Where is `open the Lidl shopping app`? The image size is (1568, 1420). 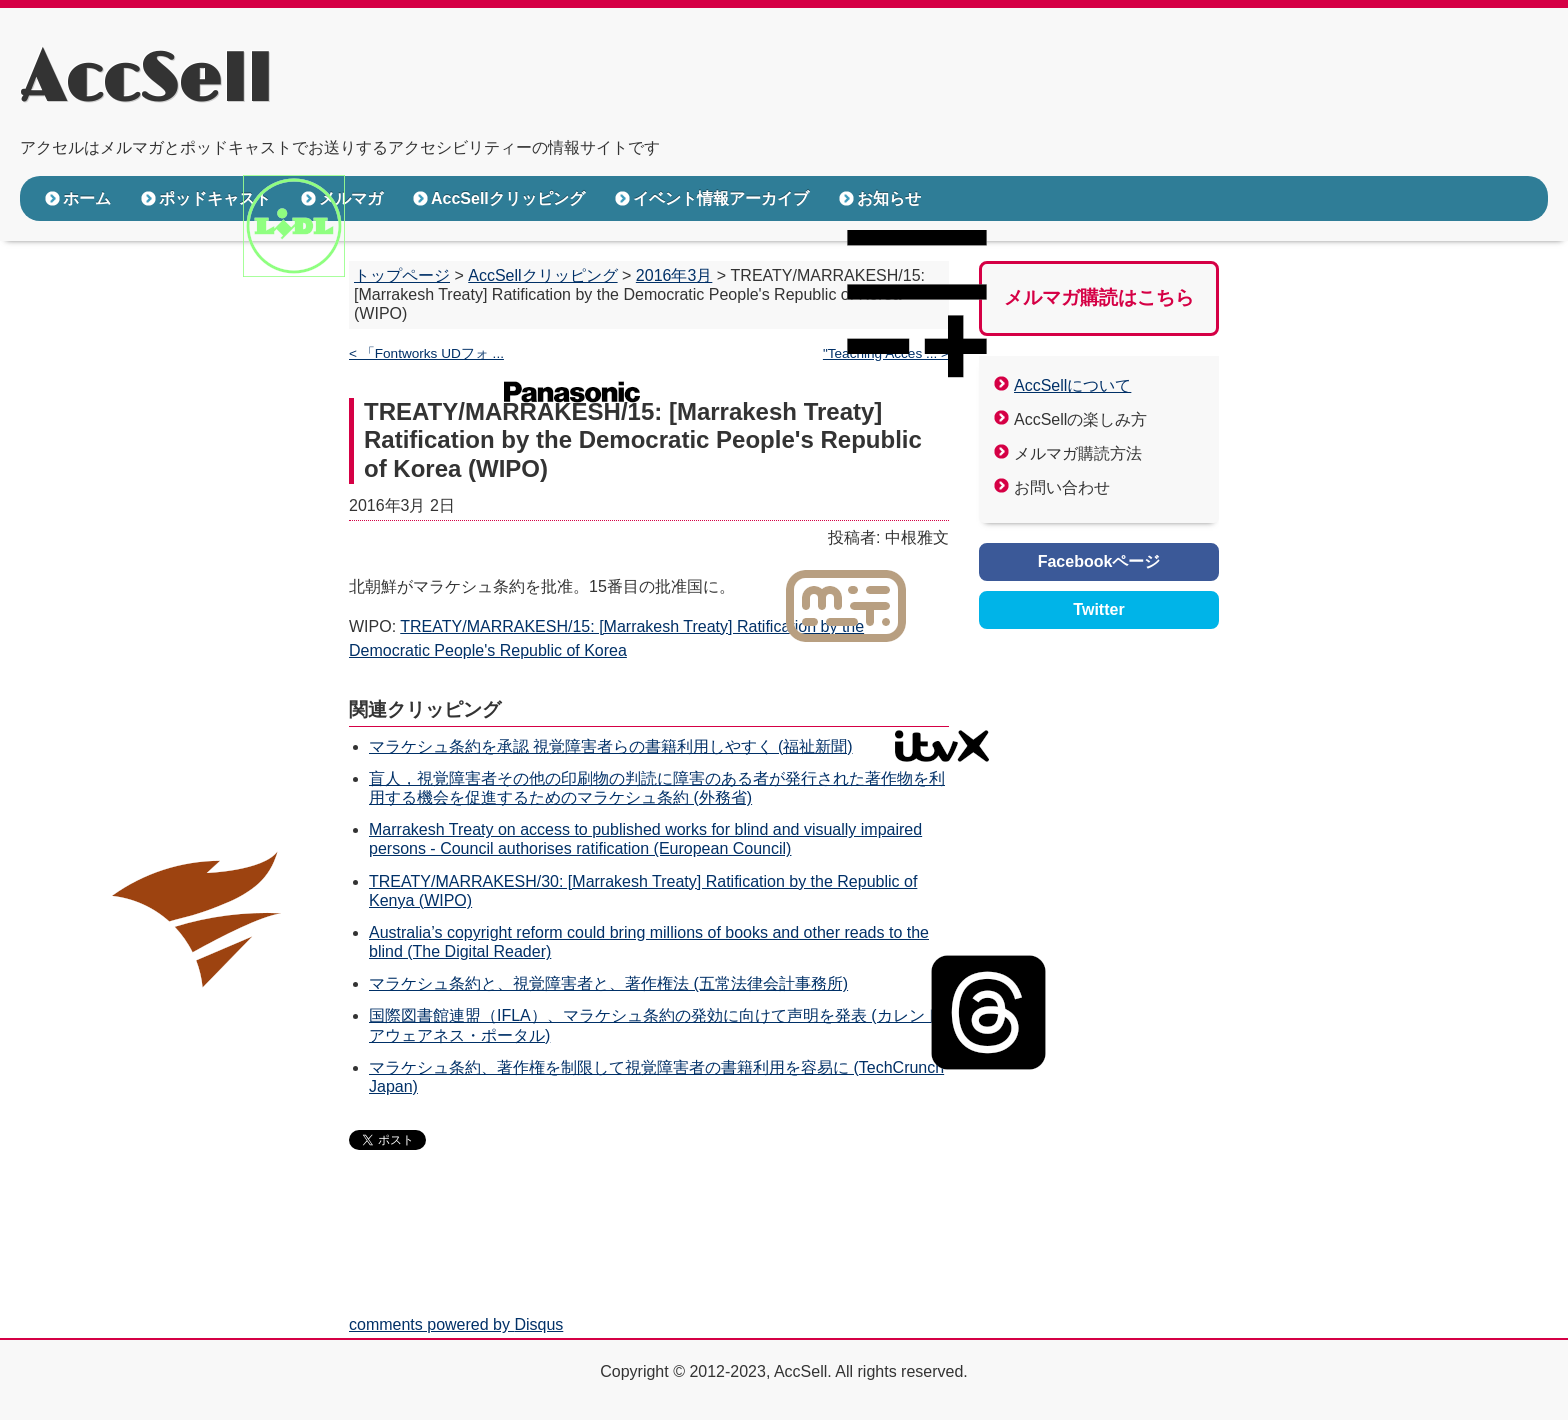 open the Lidl shopping app is located at coordinates (294, 226).